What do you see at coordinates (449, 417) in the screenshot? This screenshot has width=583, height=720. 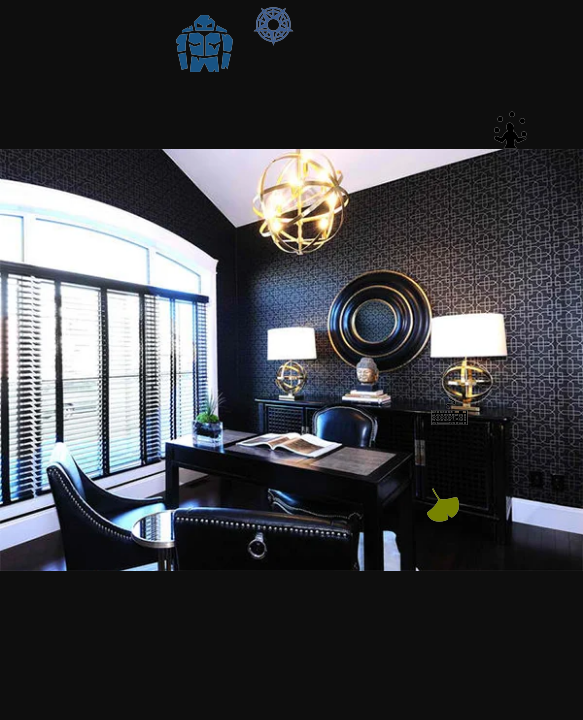 I see `open on-screen keyboard` at bounding box center [449, 417].